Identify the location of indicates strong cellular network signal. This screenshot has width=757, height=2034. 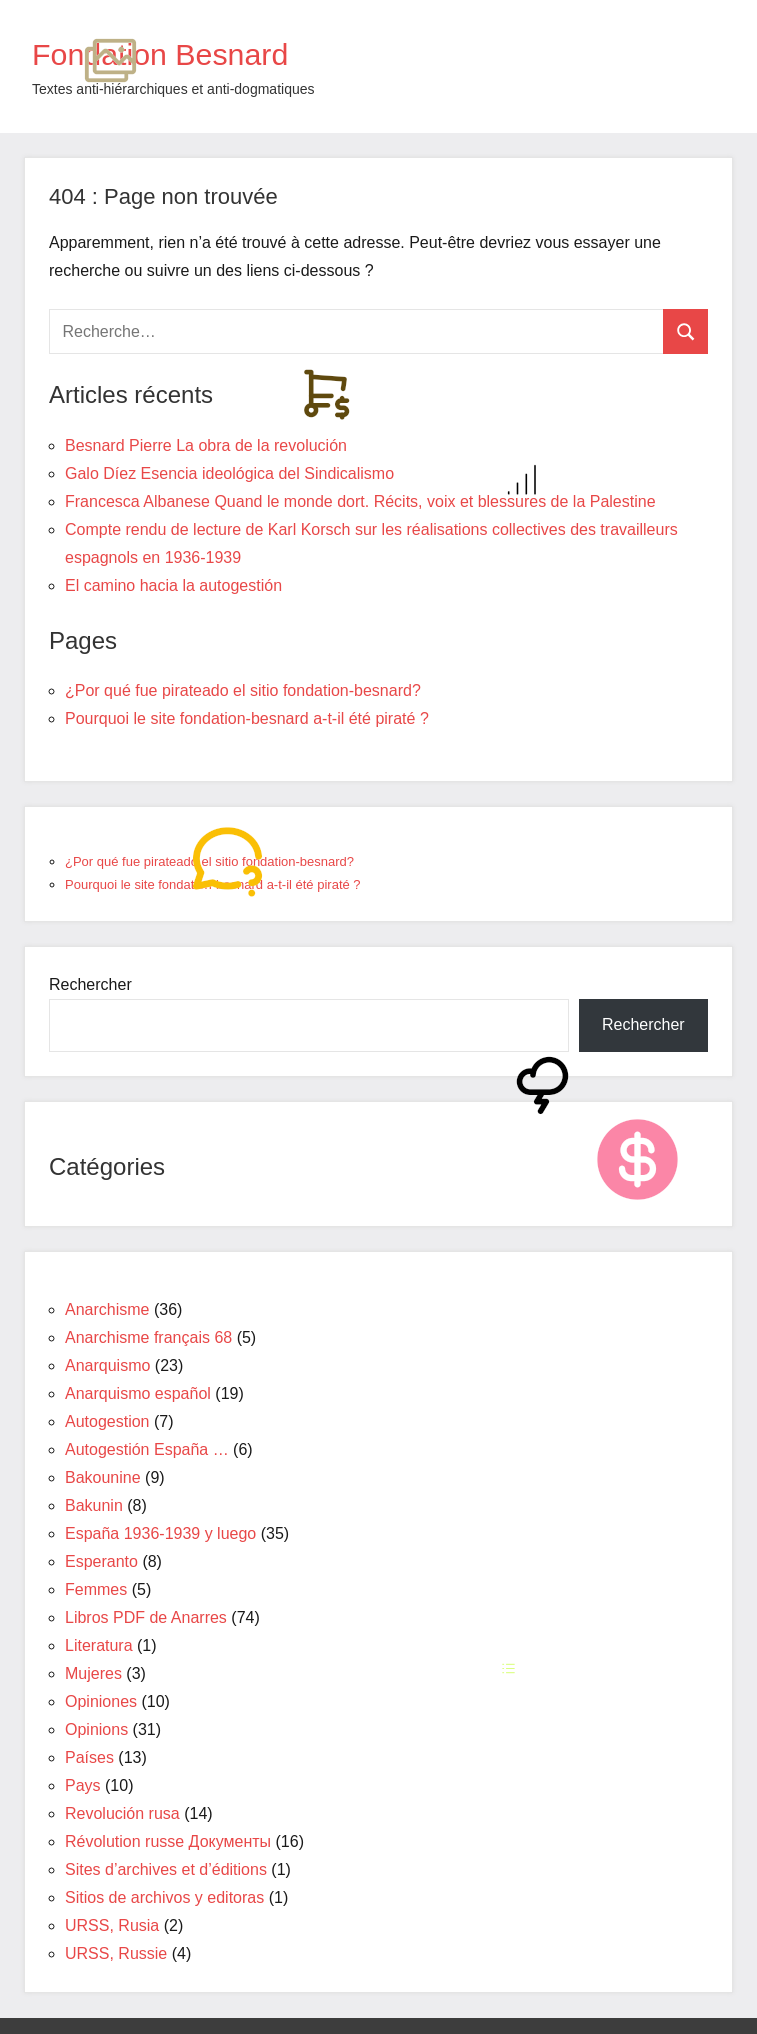
(528, 478).